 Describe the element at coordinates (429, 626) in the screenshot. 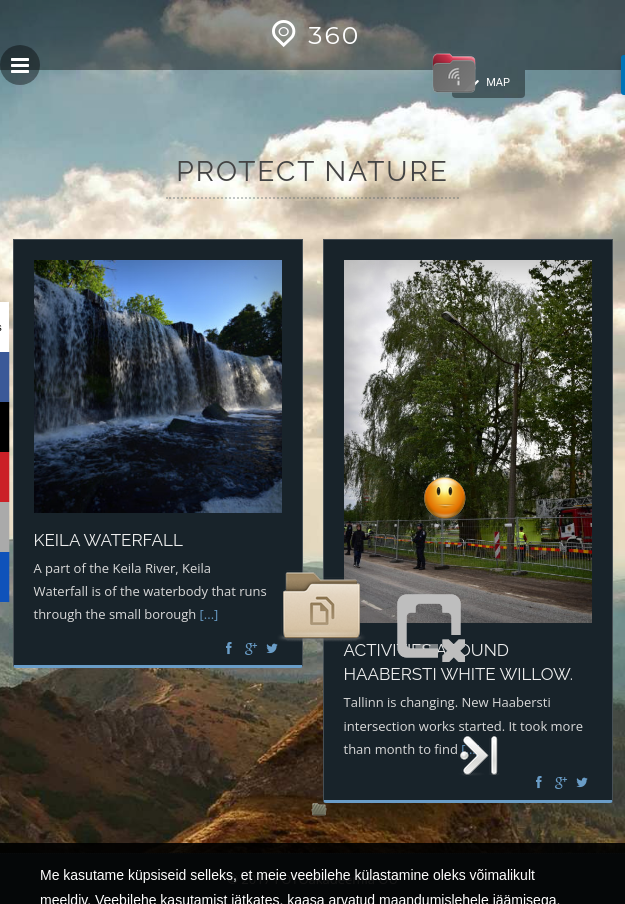

I see `indicates wired network connection is disconnected` at that location.